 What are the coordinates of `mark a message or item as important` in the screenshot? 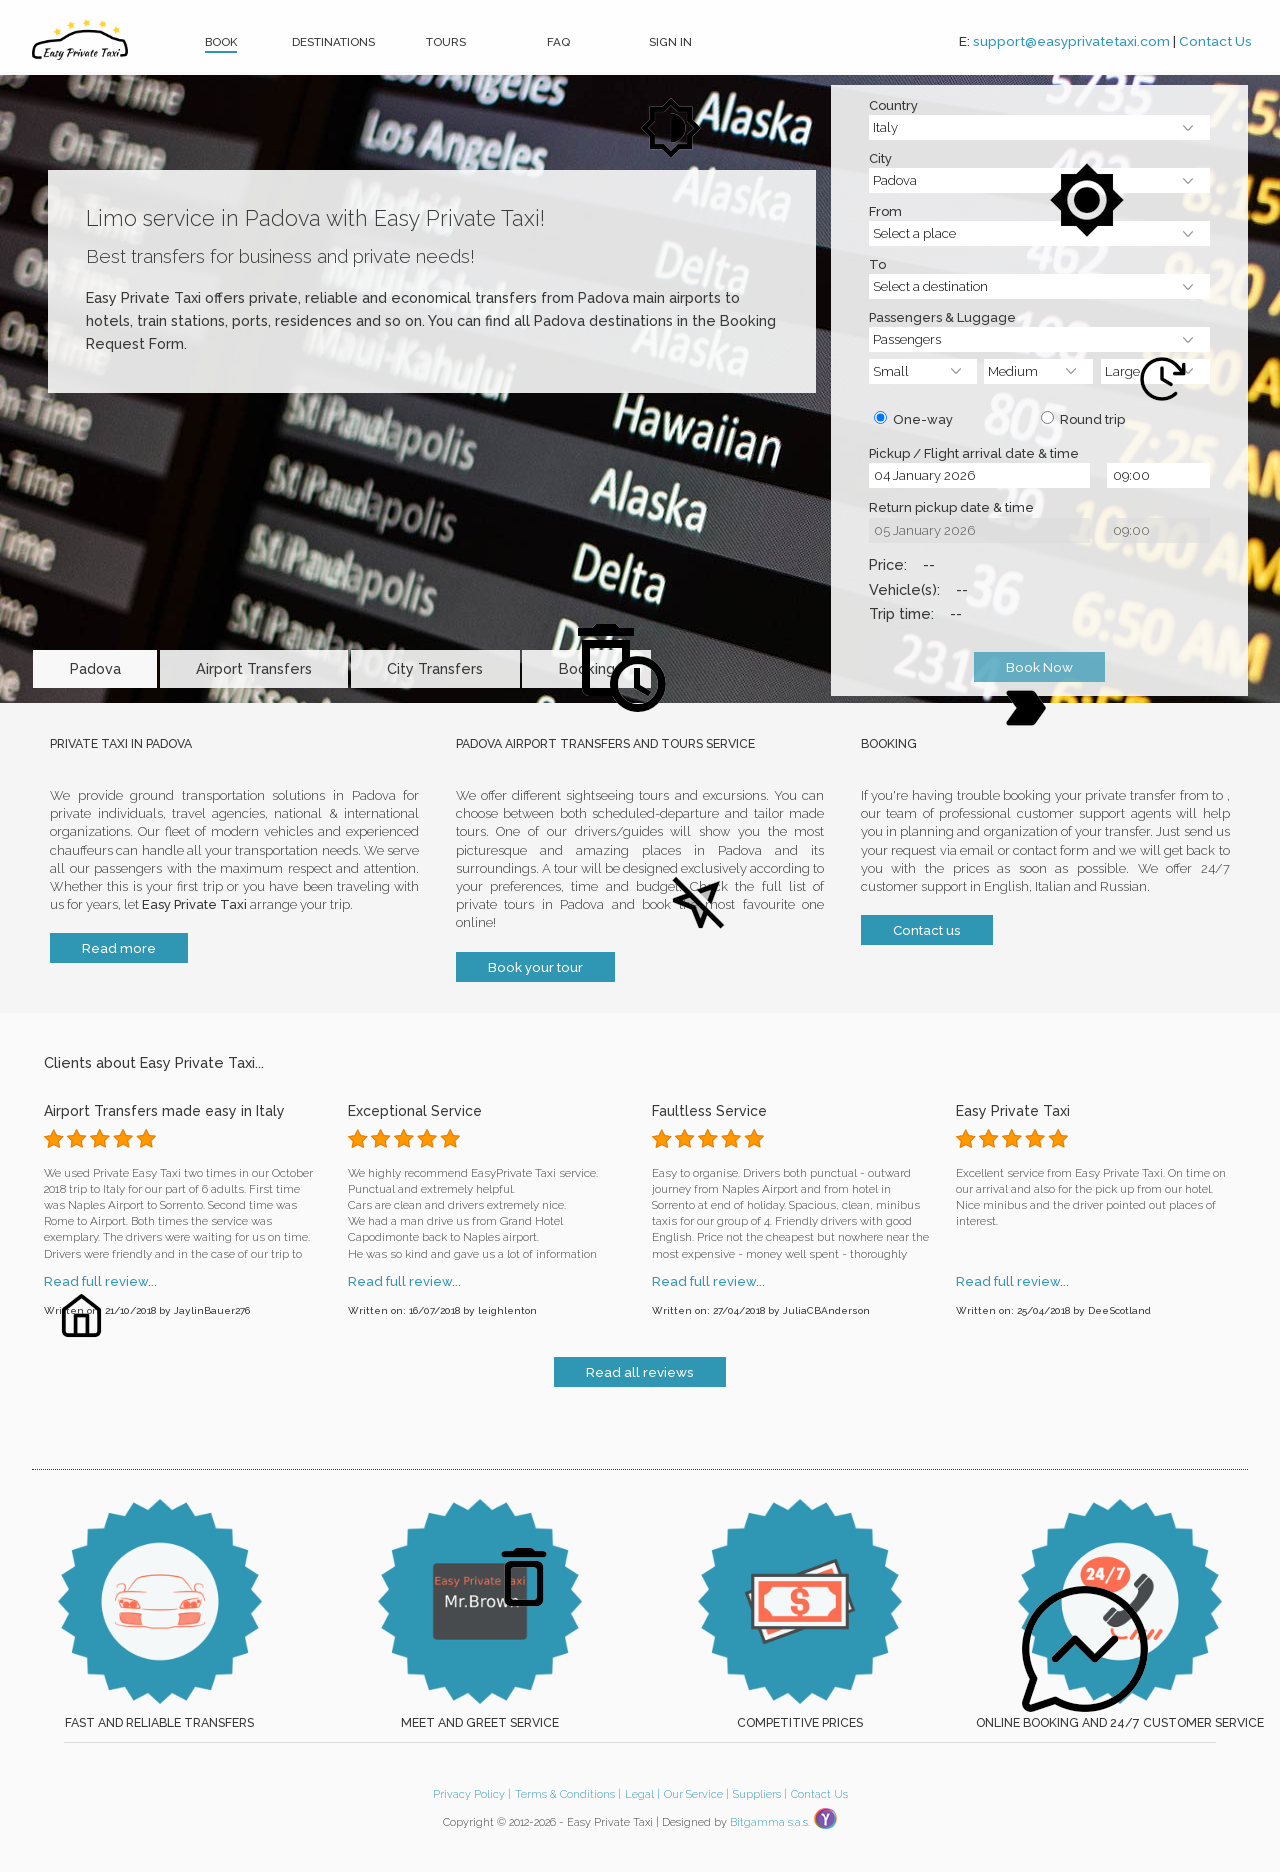 It's located at (1024, 708).